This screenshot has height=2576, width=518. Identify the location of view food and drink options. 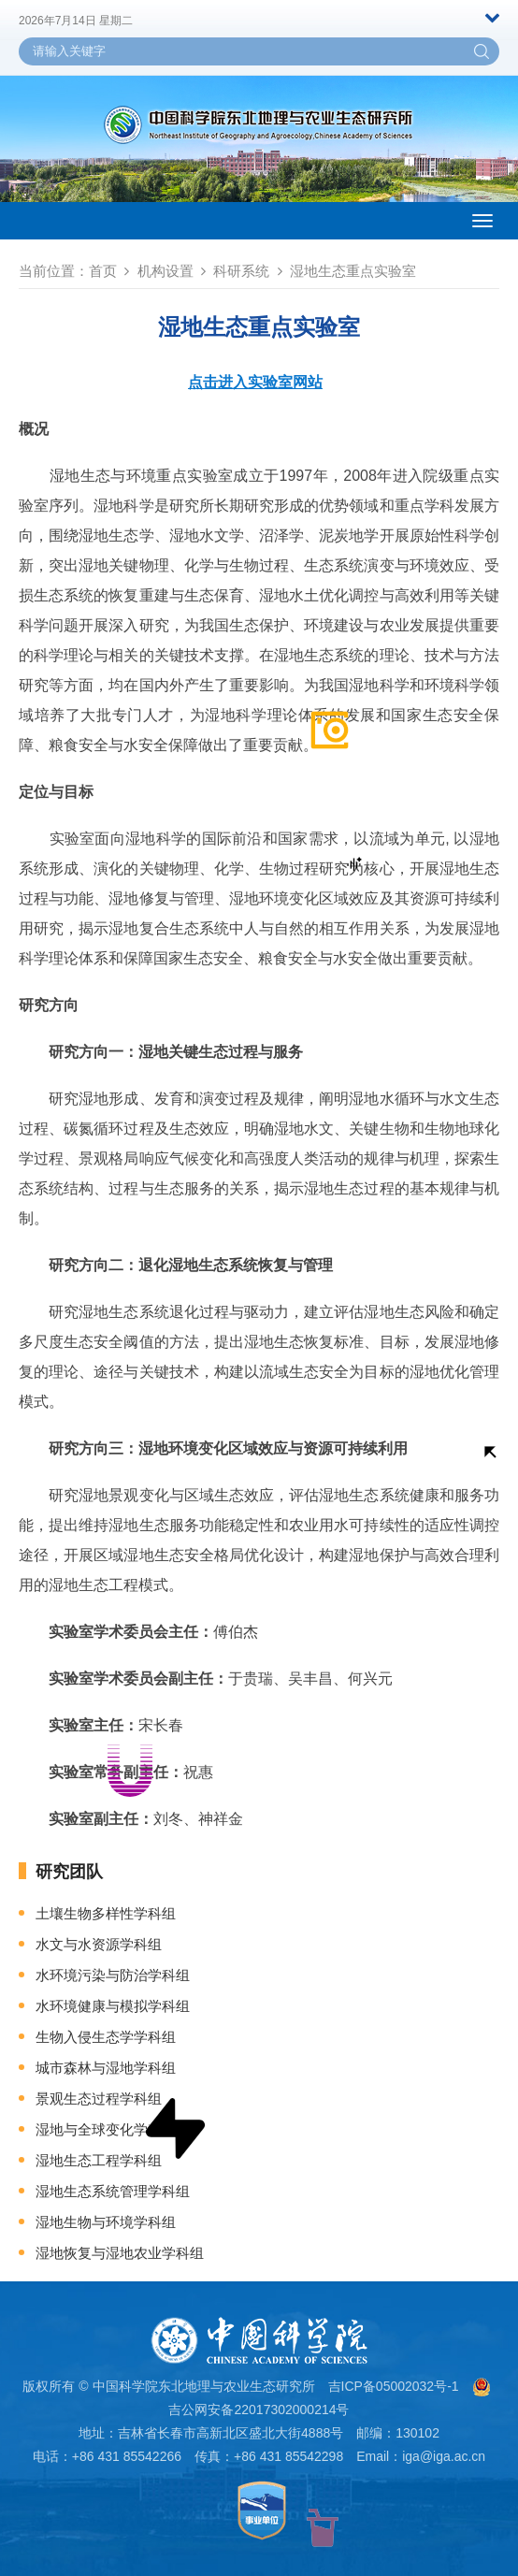
(323, 2529).